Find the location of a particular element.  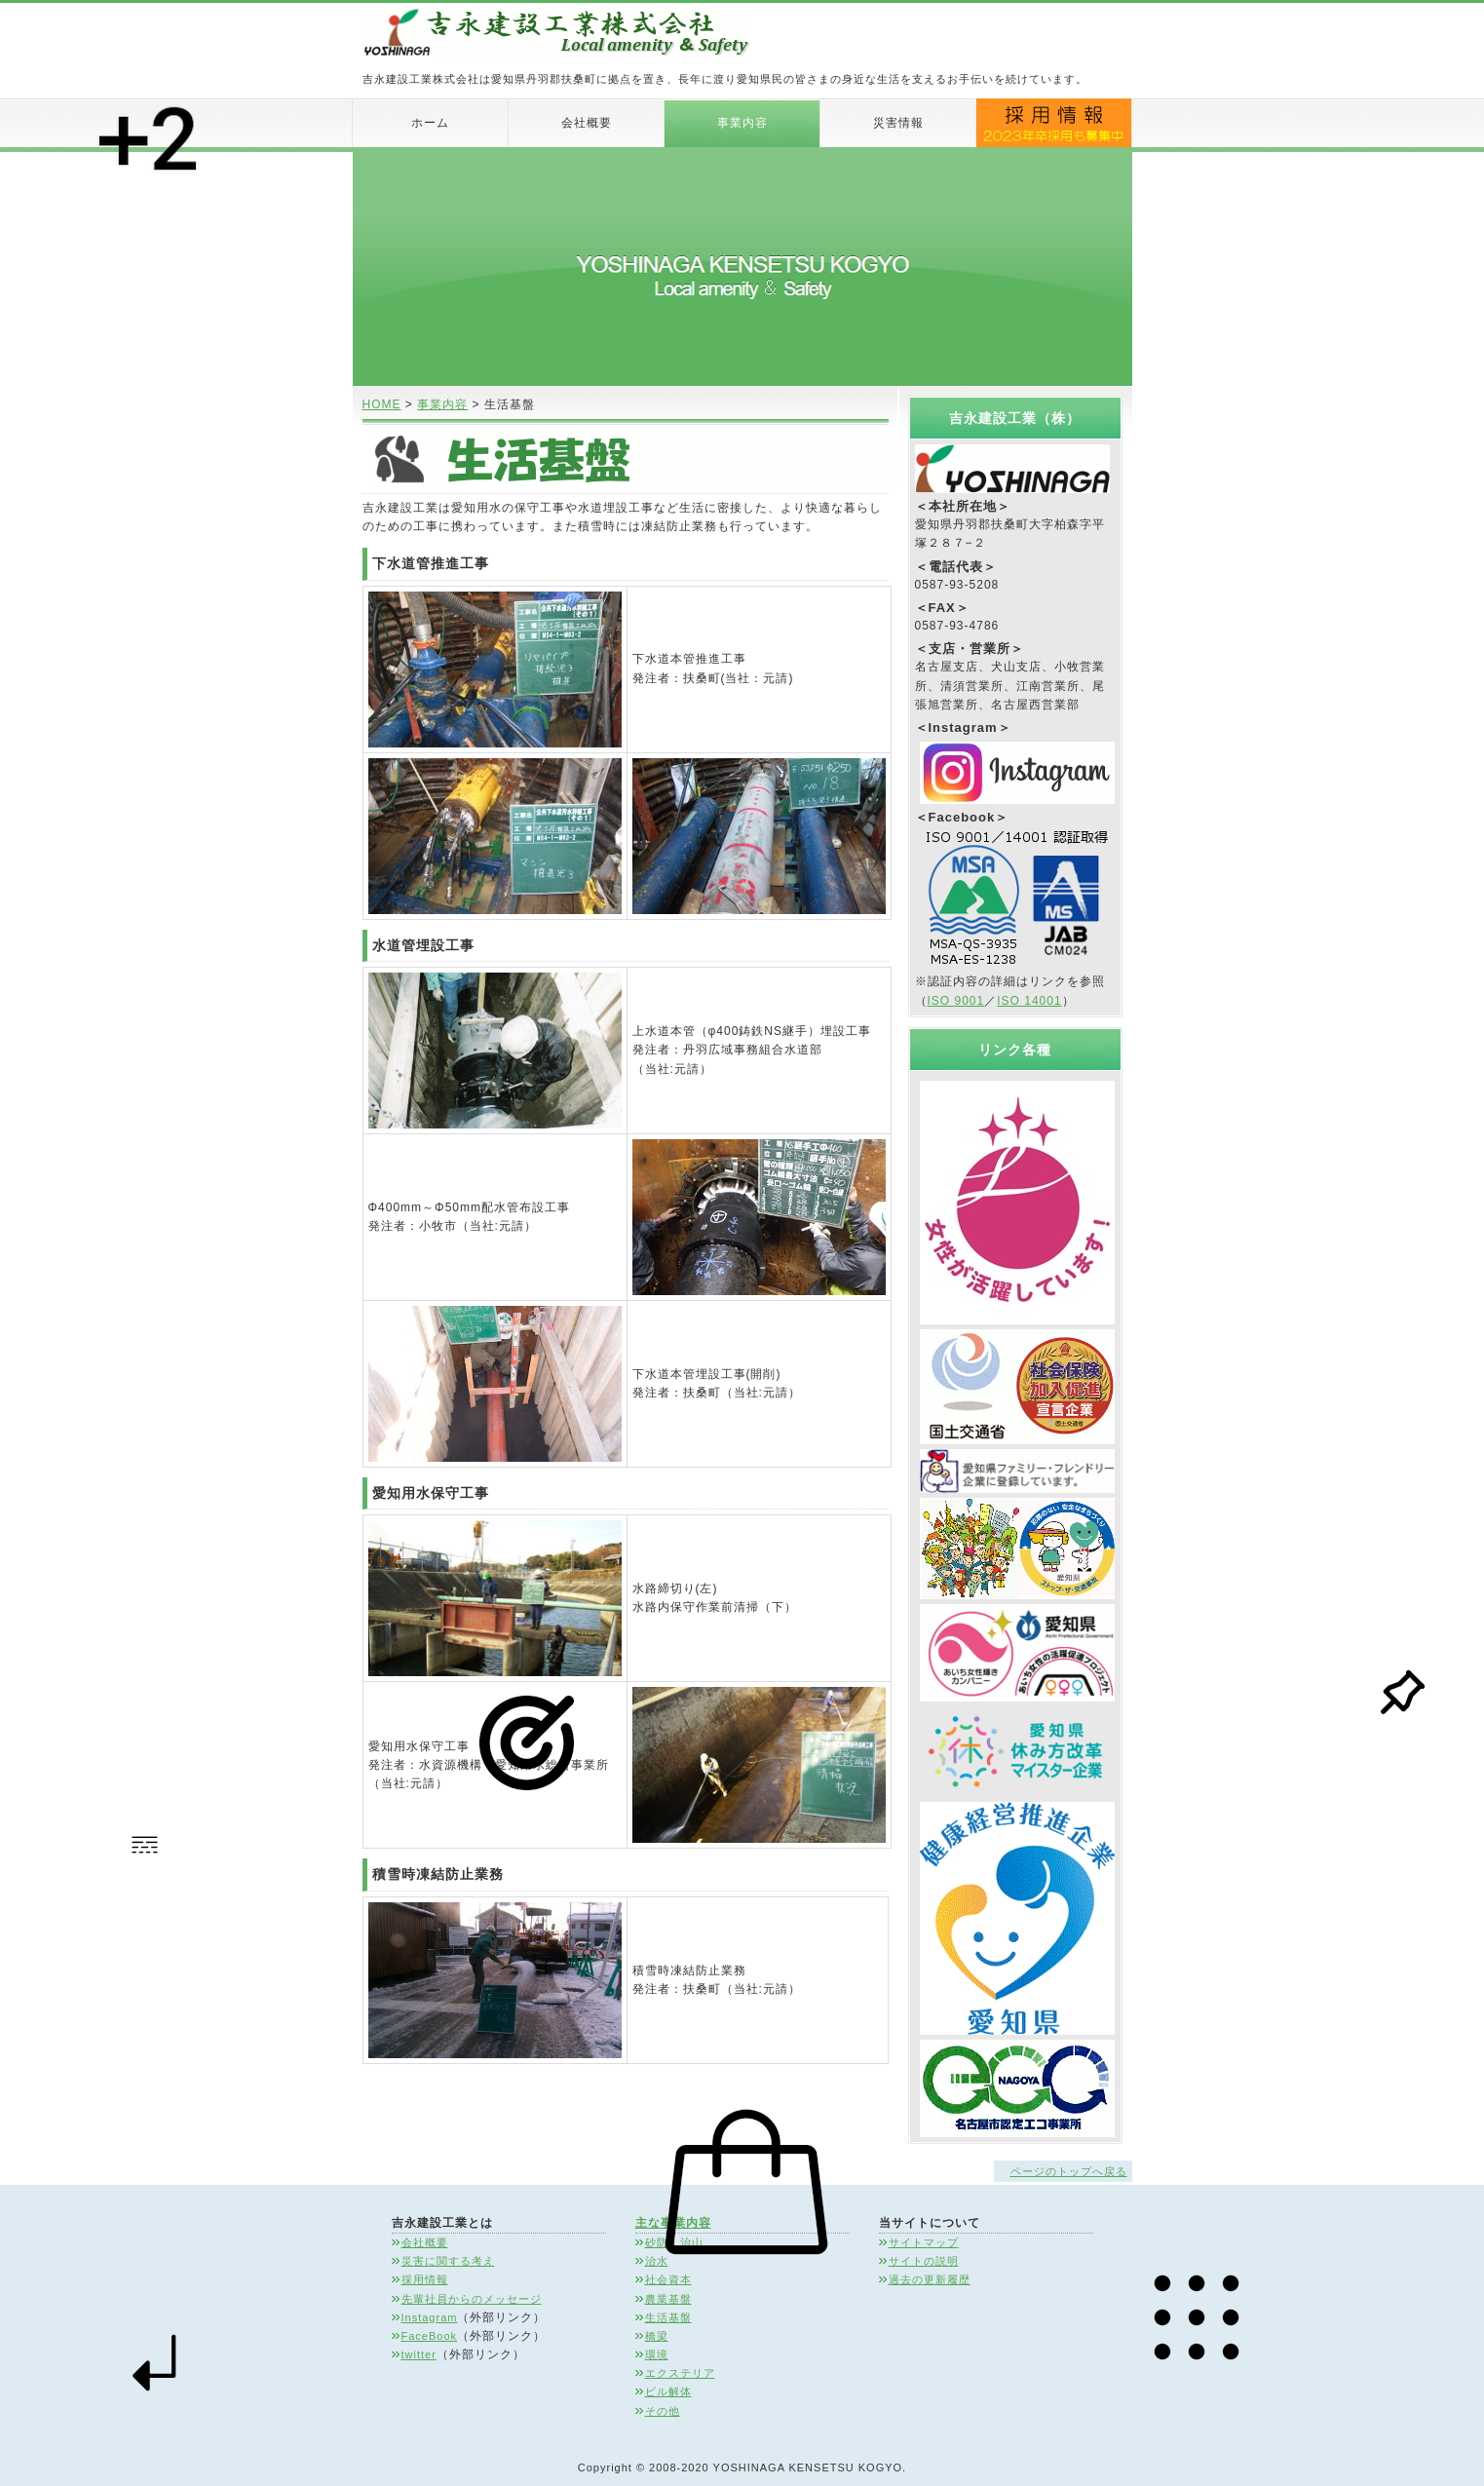

pin item to keep it visible is located at coordinates (1402, 1693).